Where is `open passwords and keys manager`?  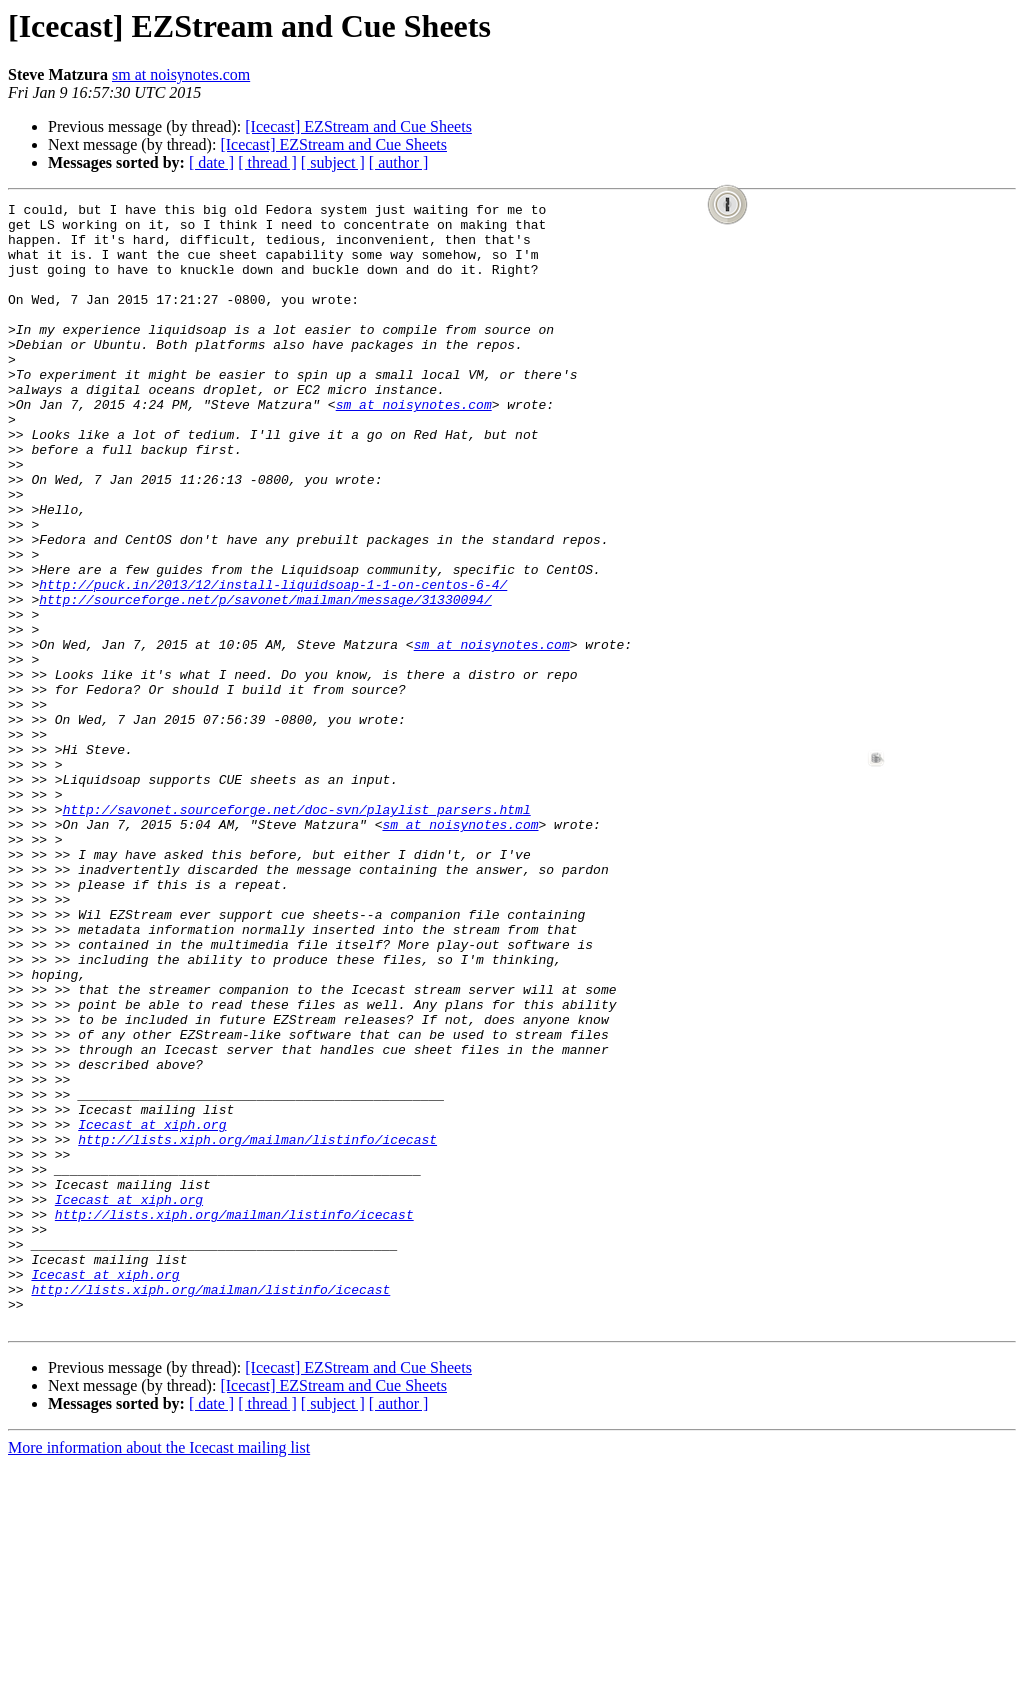 open passwords and keys manager is located at coordinates (727, 204).